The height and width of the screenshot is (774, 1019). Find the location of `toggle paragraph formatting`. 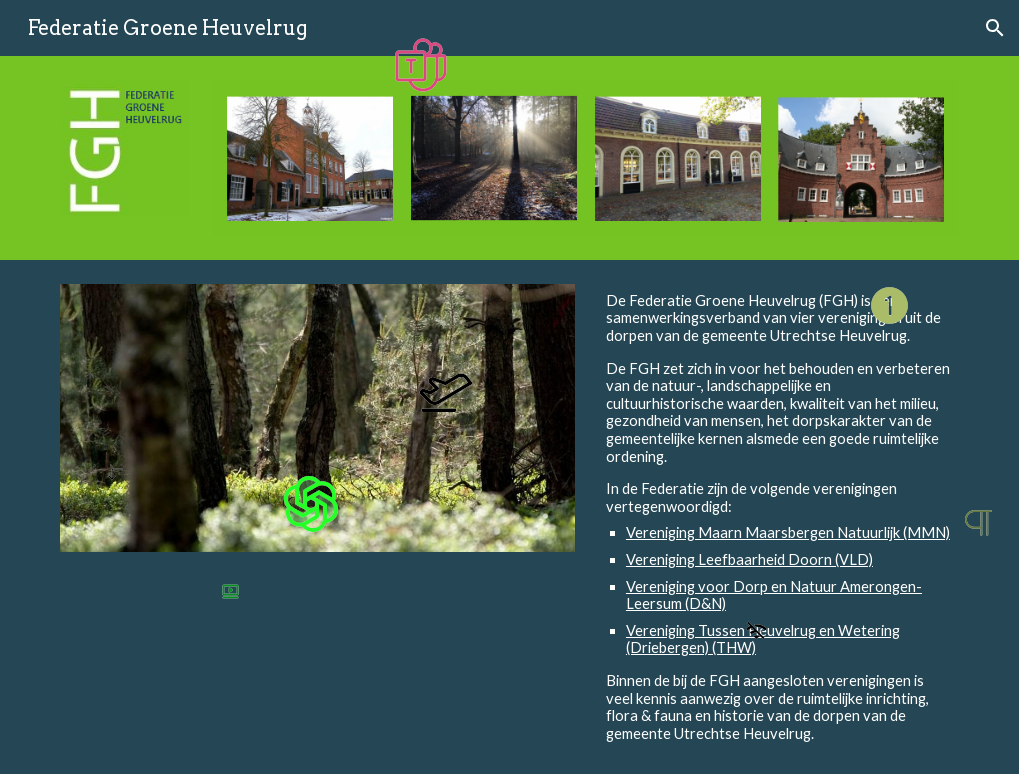

toggle paragraph formatting is located at coordinates (979, 523).